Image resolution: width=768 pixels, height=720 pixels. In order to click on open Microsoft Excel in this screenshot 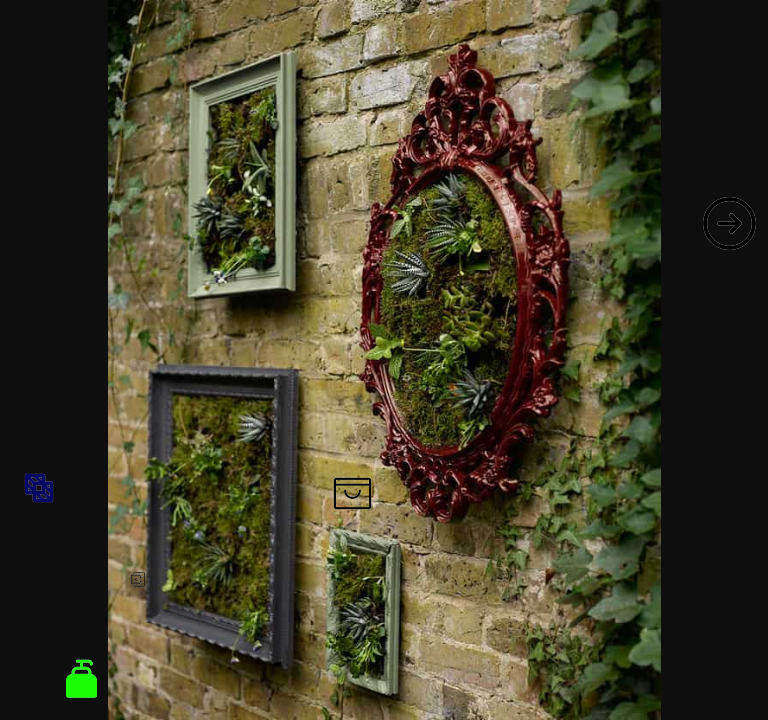, I will do `click(138, 579)`.